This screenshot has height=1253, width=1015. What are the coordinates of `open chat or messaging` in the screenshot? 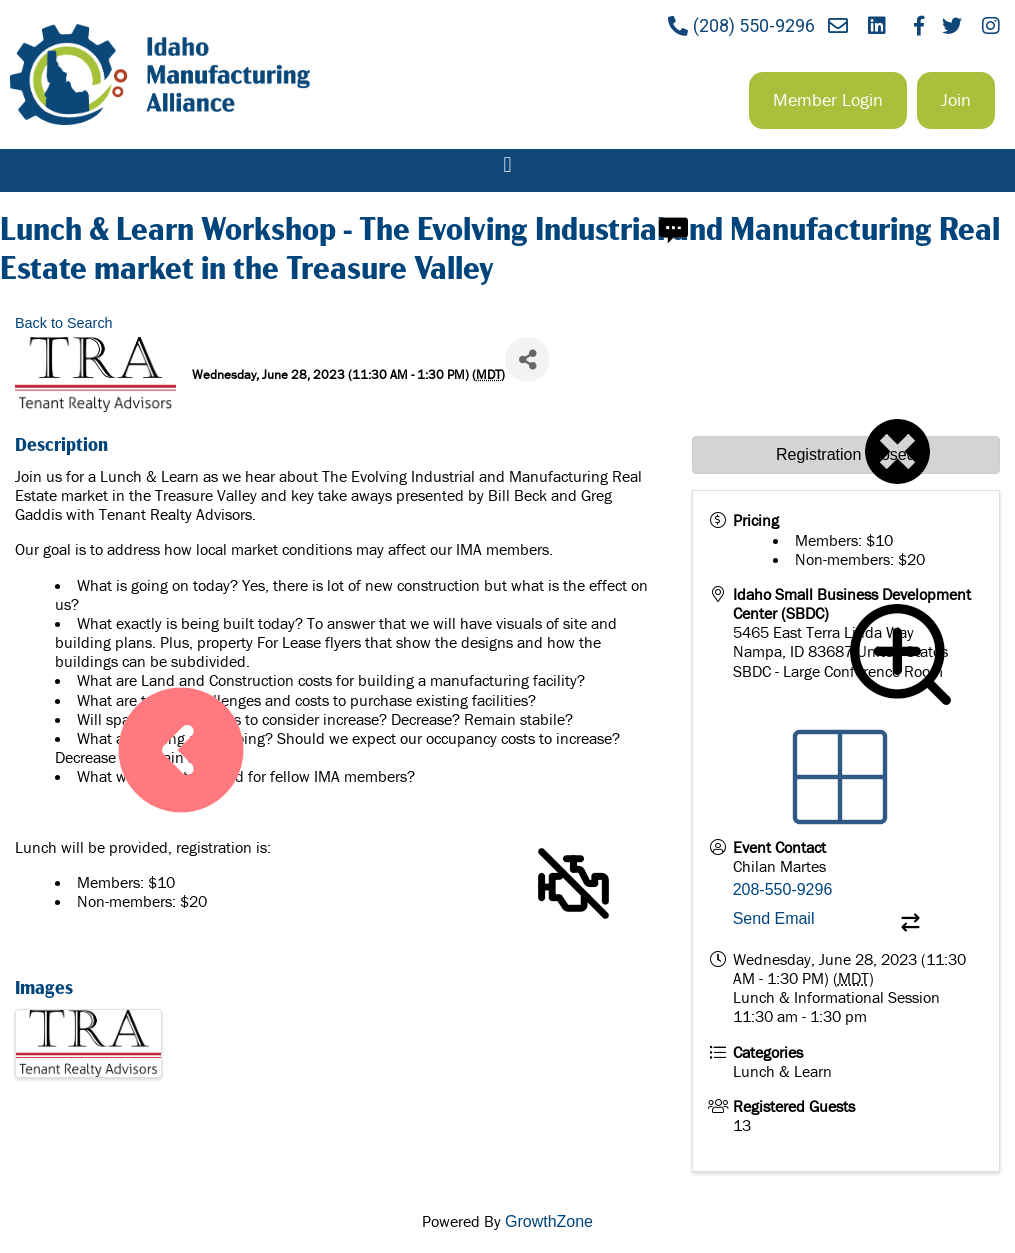 It's located at (673, 230).